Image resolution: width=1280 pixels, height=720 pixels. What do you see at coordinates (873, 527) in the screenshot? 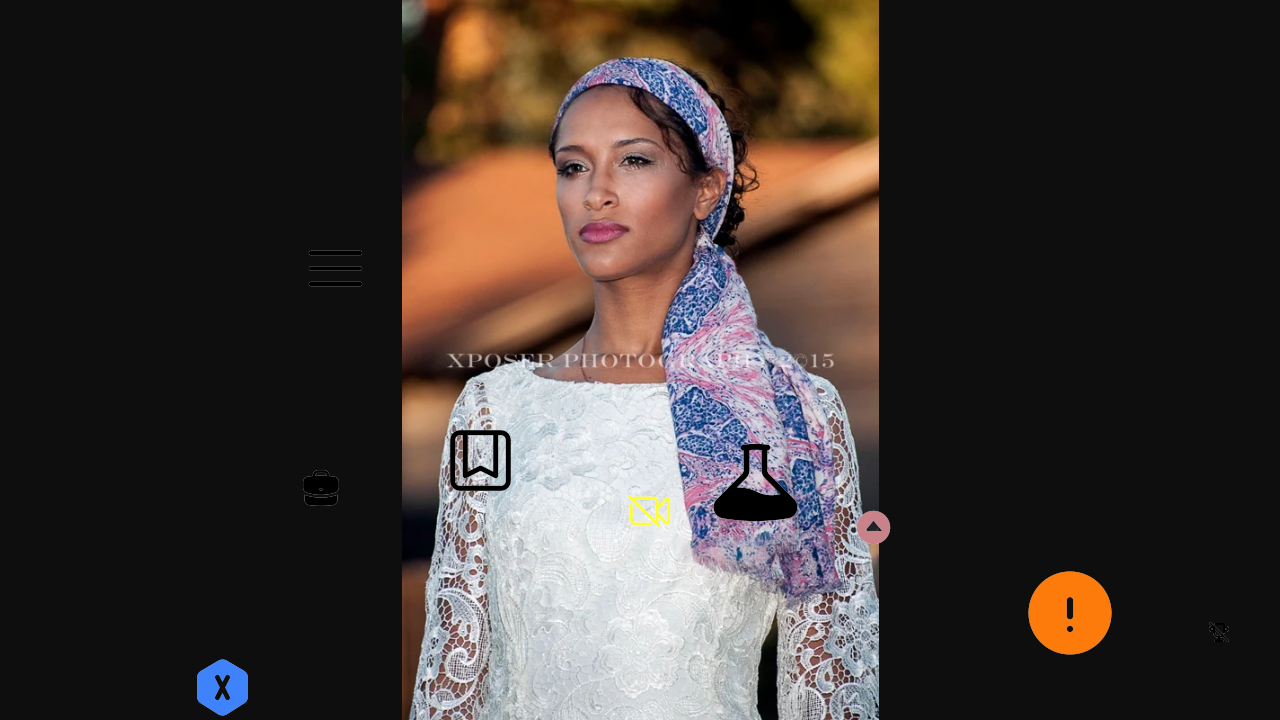
I see `collapse an expanded section` at bounding box center [873, 527].